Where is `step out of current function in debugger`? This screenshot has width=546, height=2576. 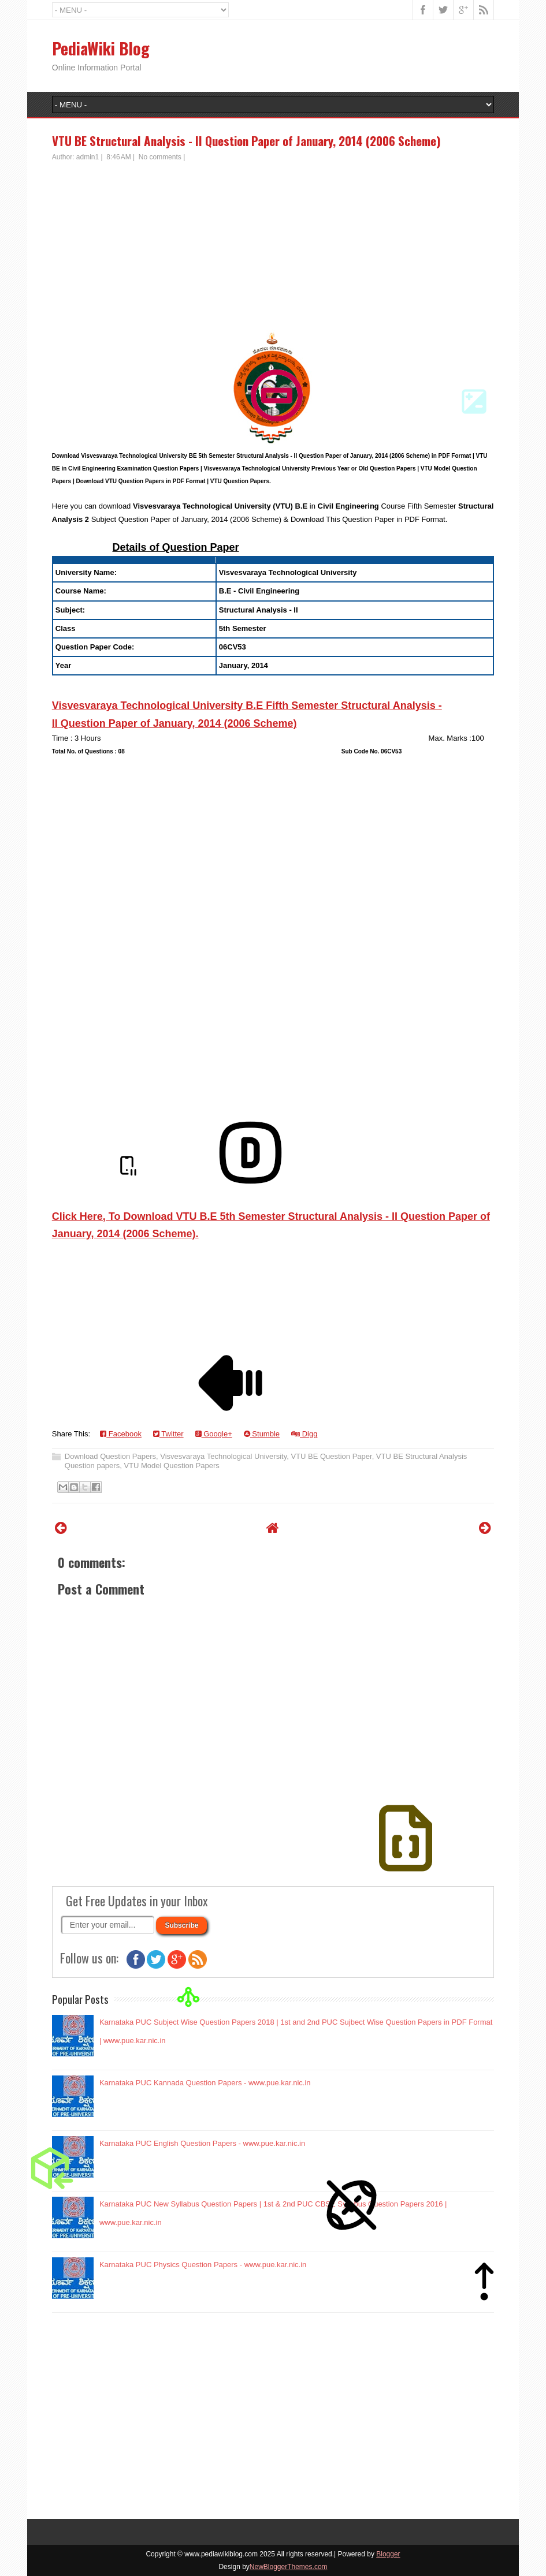 step out of current function in debugger is located at coordinates (484, 2282).